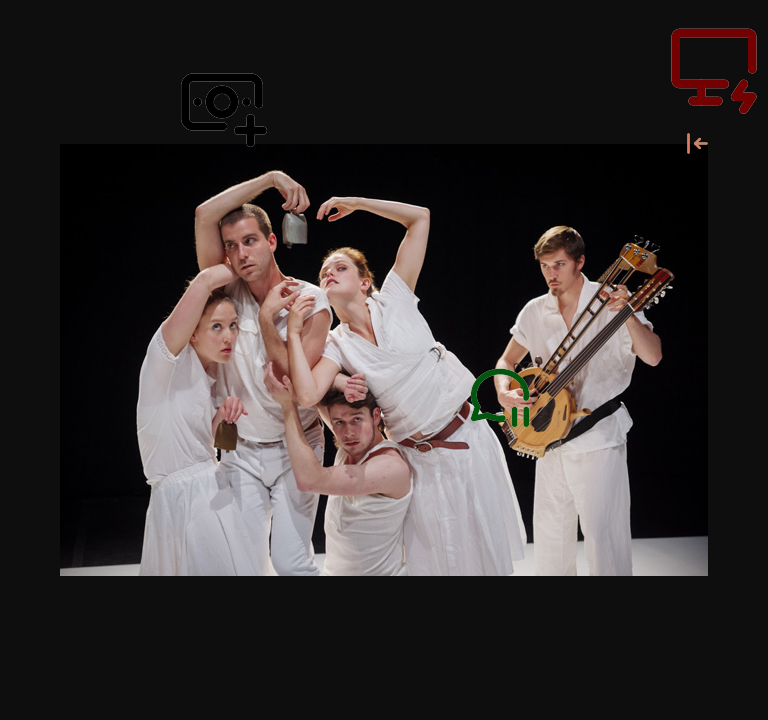  What do you see at coordinates (697, 143) in the screenshot?
I see `collapse sidebar or panel` at bounding box center [697, 143].